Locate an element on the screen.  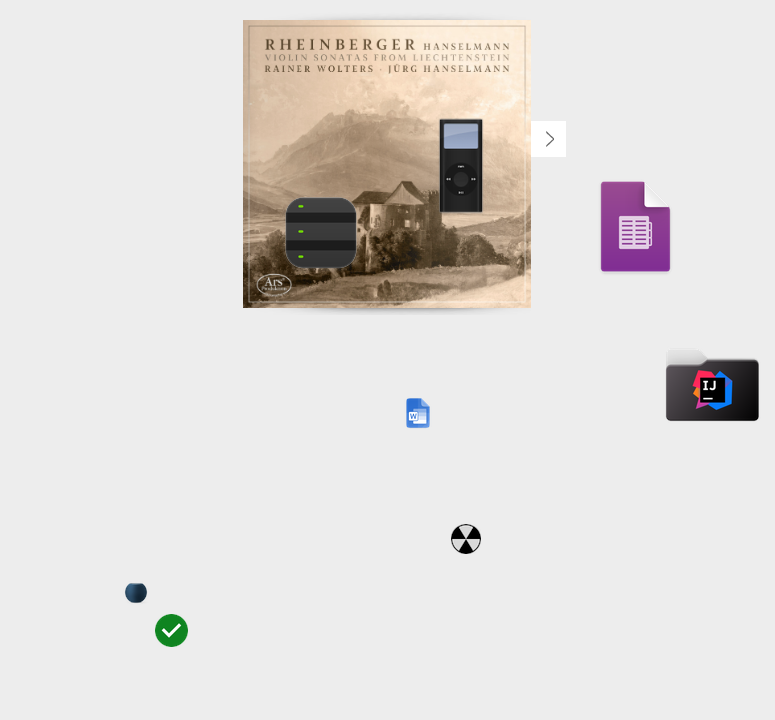
apply email filters to messages is located at coordinates (171, 630).